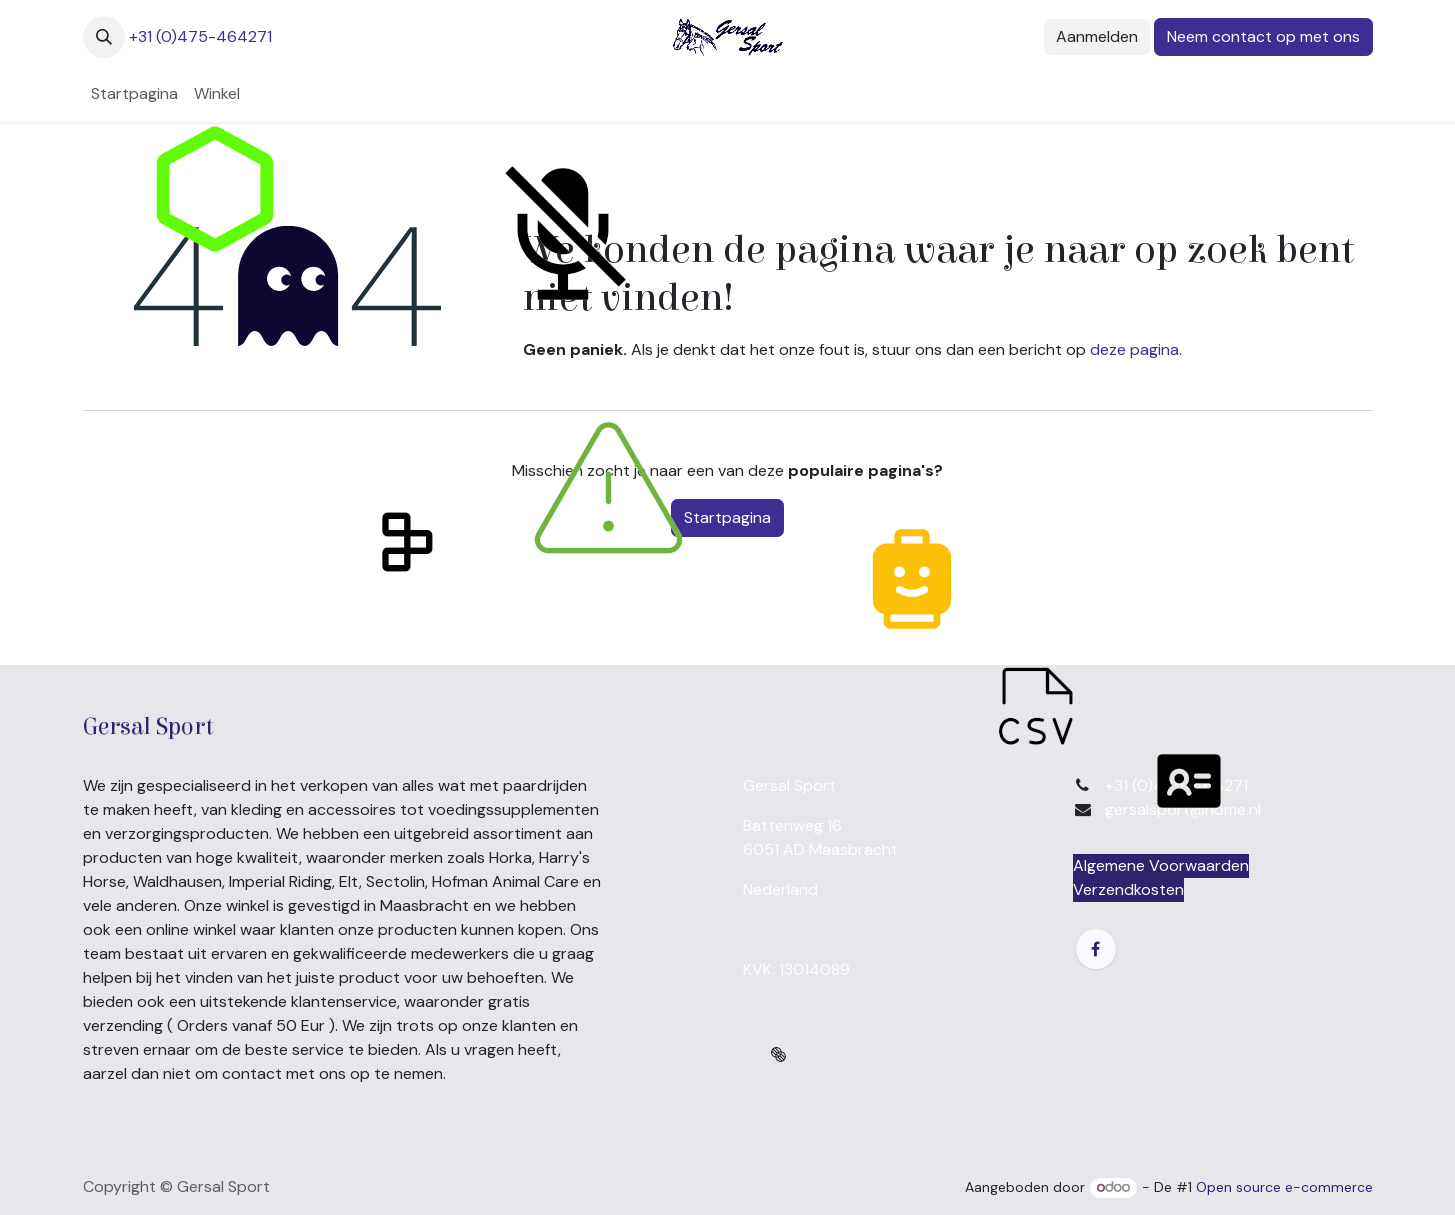  I want to click on view profile or account details, so click(1189, 781).